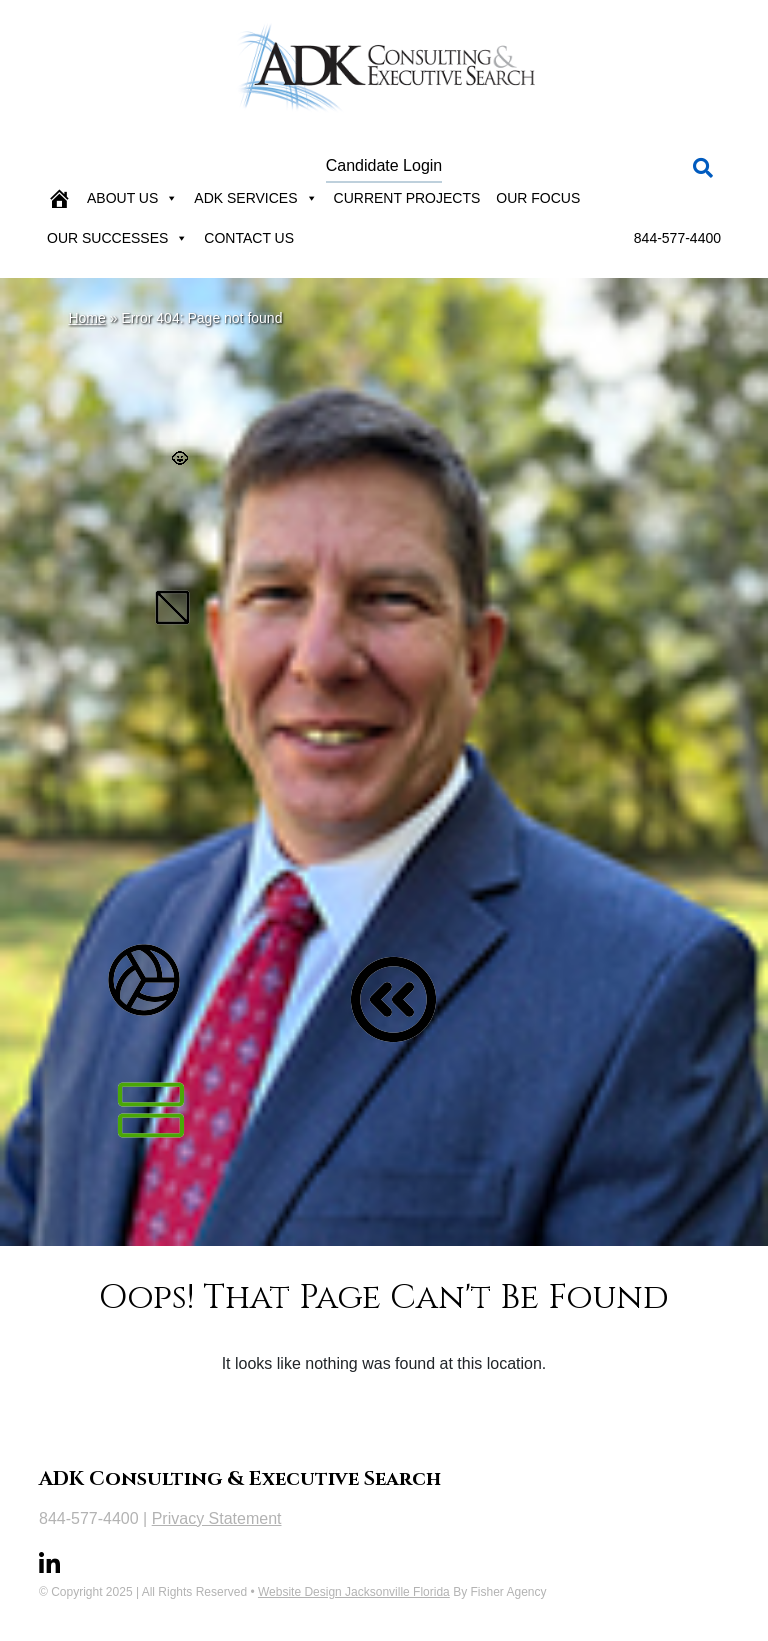  I want to click on indicates missing or unavailable image content, so click(172, 607).